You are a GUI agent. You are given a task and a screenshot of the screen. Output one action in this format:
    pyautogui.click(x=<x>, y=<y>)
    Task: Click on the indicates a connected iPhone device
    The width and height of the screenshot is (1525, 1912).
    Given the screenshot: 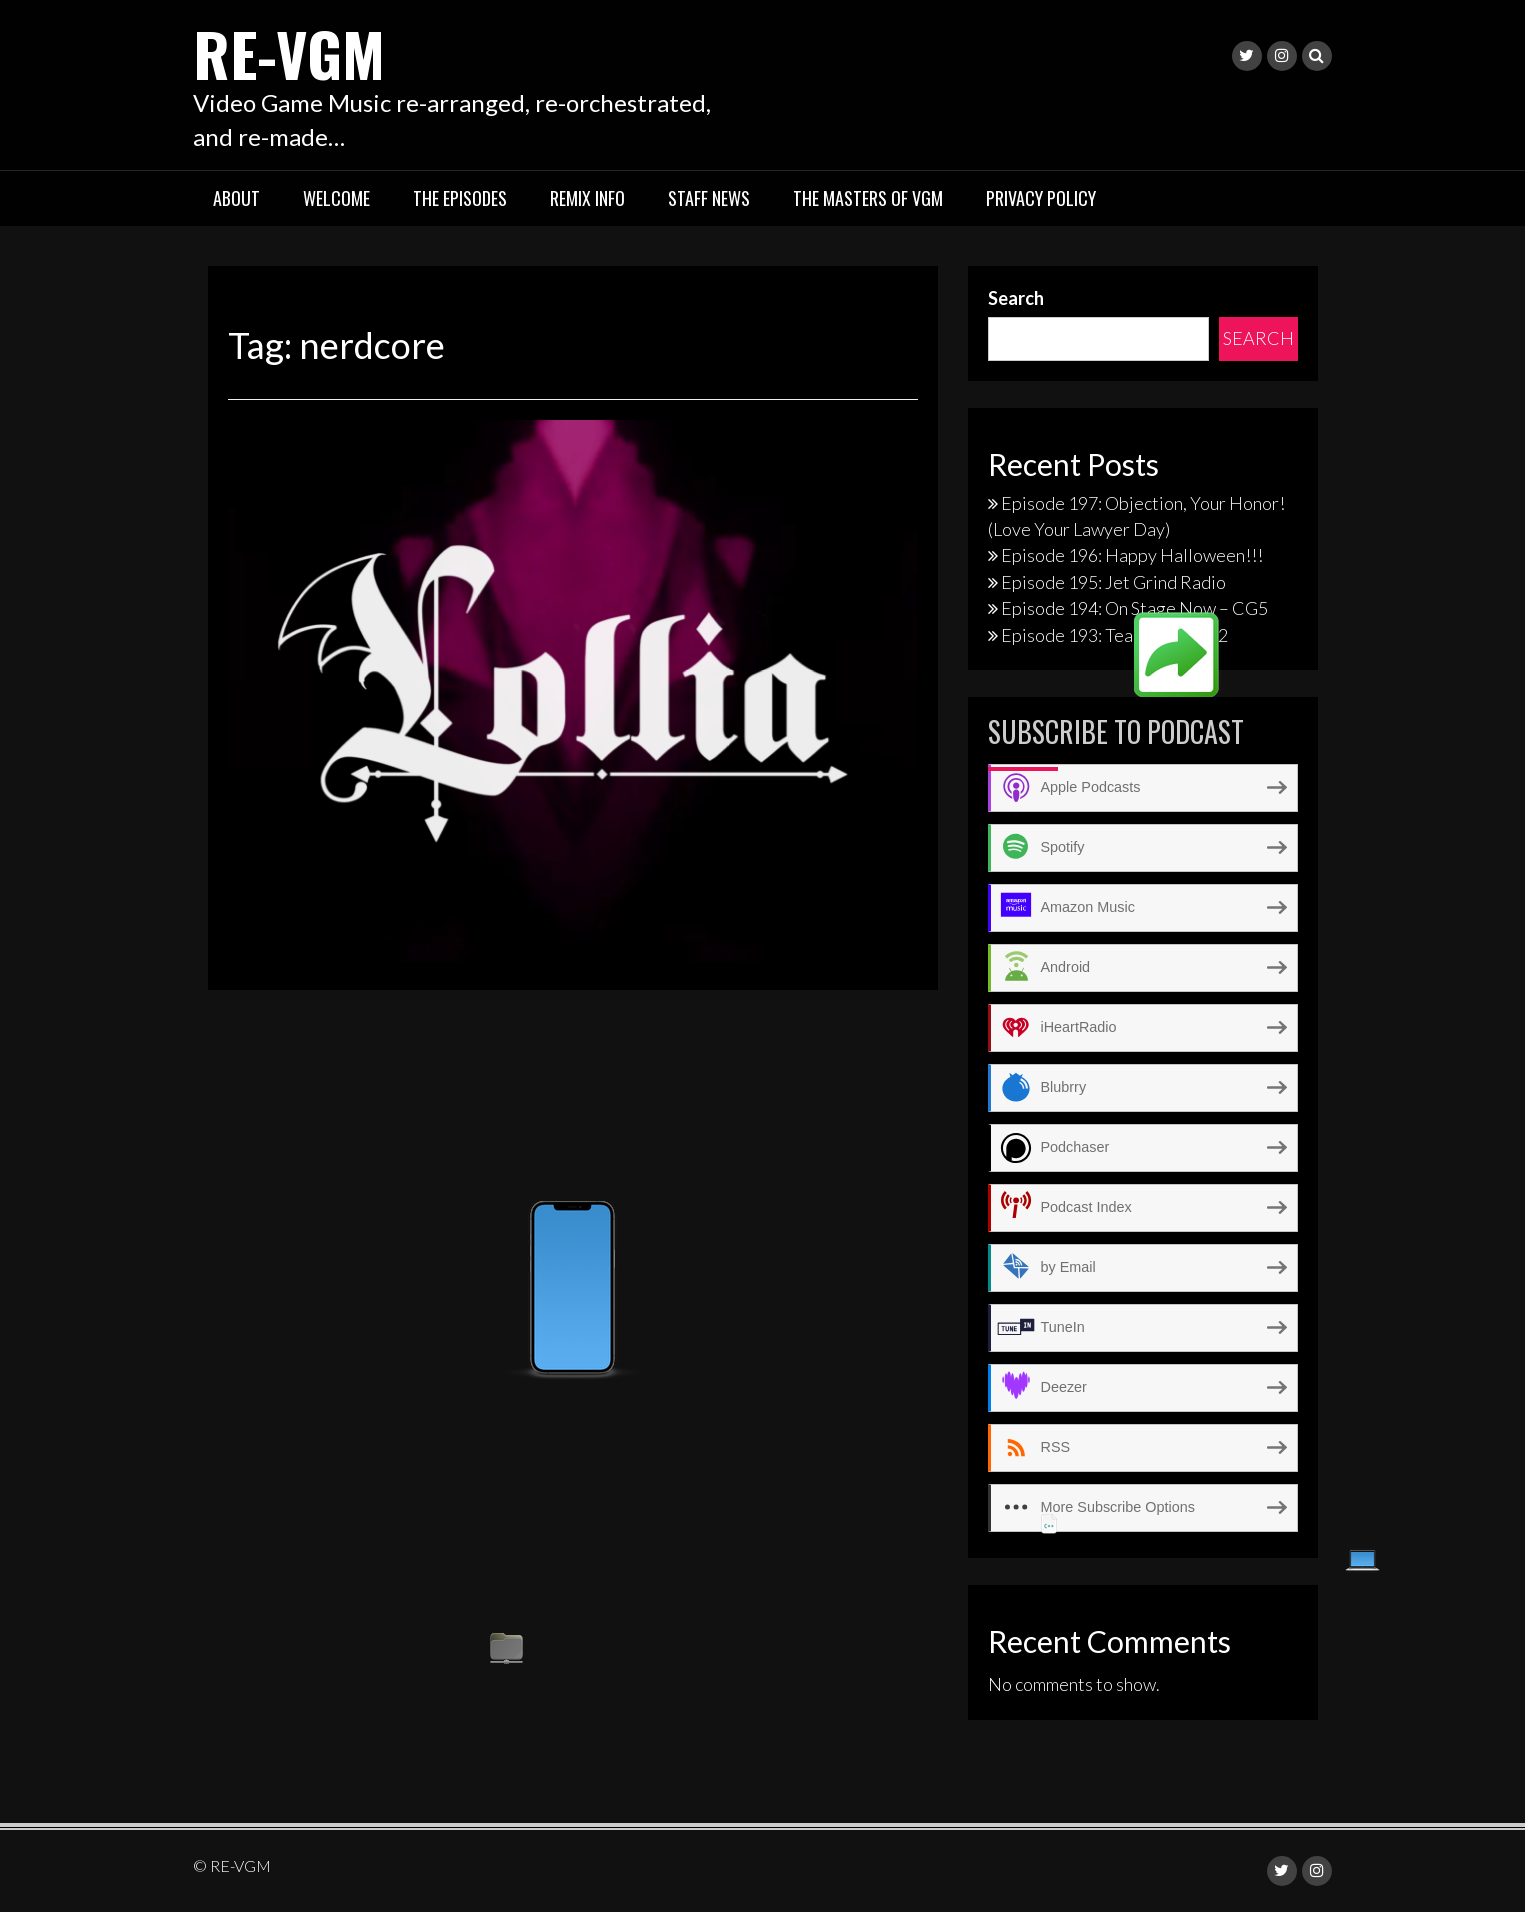 What is the action you would take?
    pyautogui.click(x=572, y=1290)
    